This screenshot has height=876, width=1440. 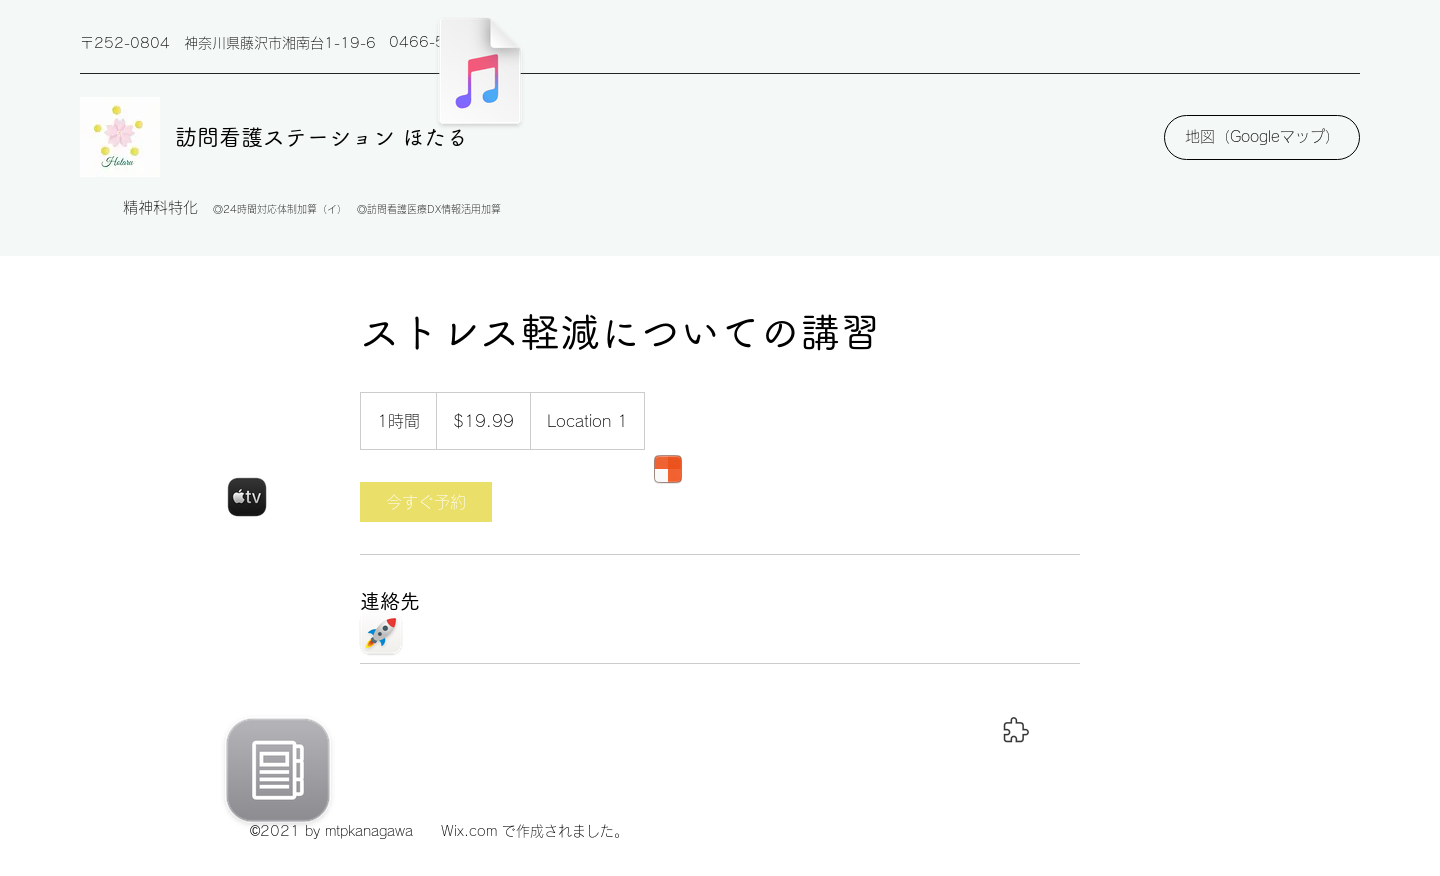 I want to click on access plugin settings and preferences, so click(x=1015, y=730).